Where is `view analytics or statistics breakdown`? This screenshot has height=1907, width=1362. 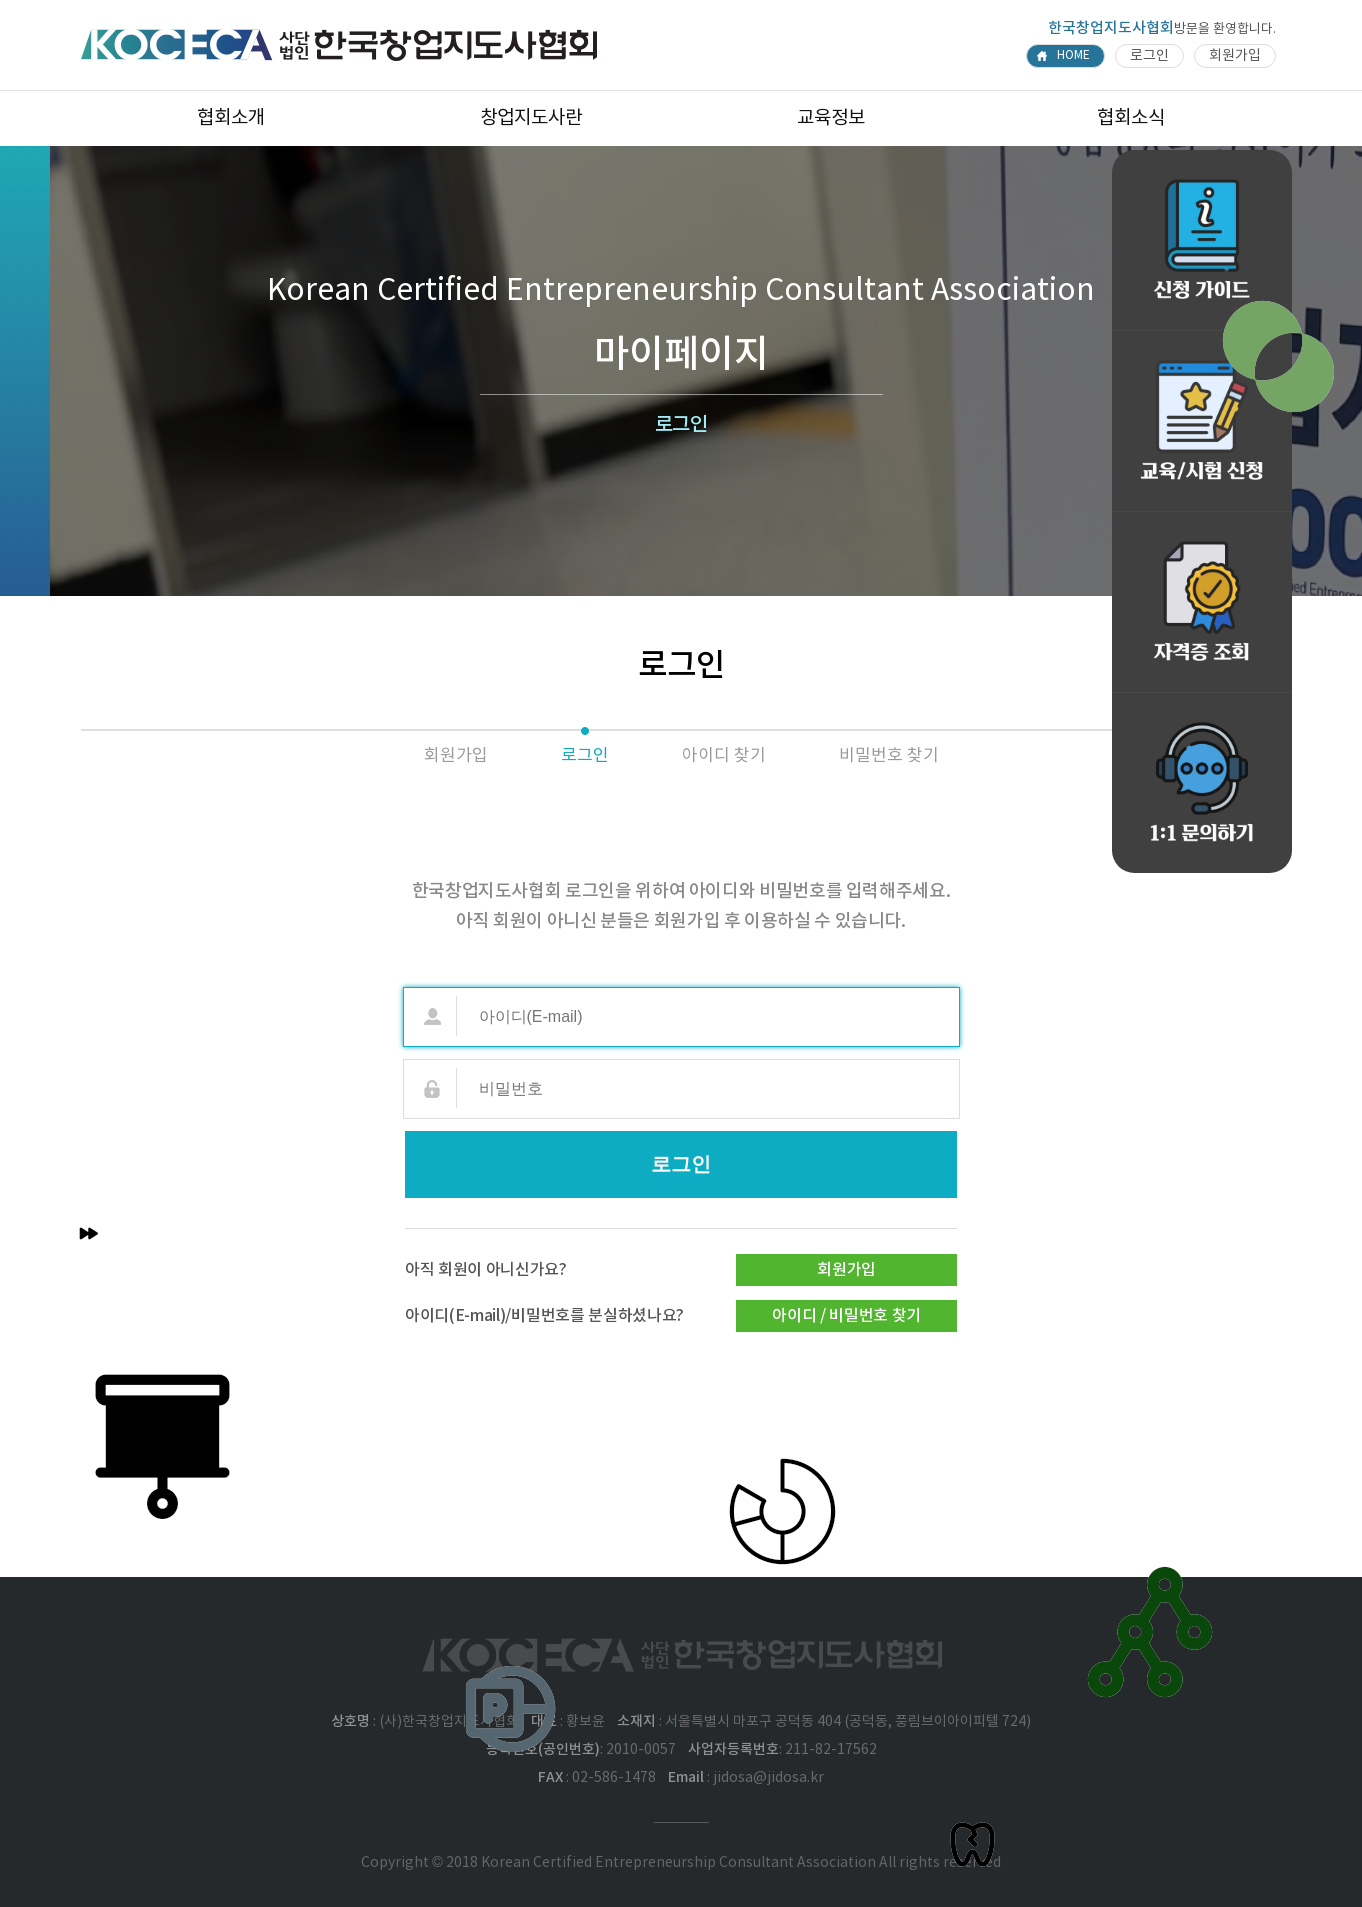 view analytics or statistics breakdown is located at coordinates (782, 1511).